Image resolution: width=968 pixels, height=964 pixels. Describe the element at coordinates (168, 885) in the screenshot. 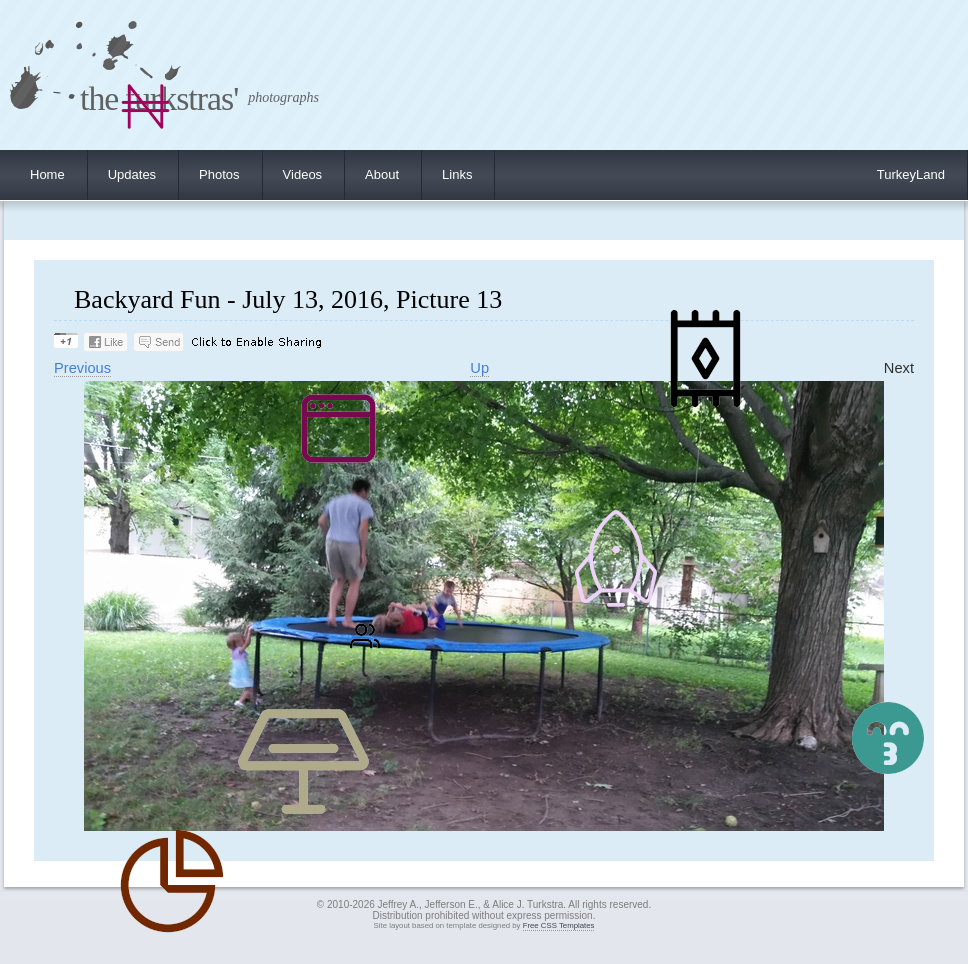

I see `view data breakdown or statistics` at that location.